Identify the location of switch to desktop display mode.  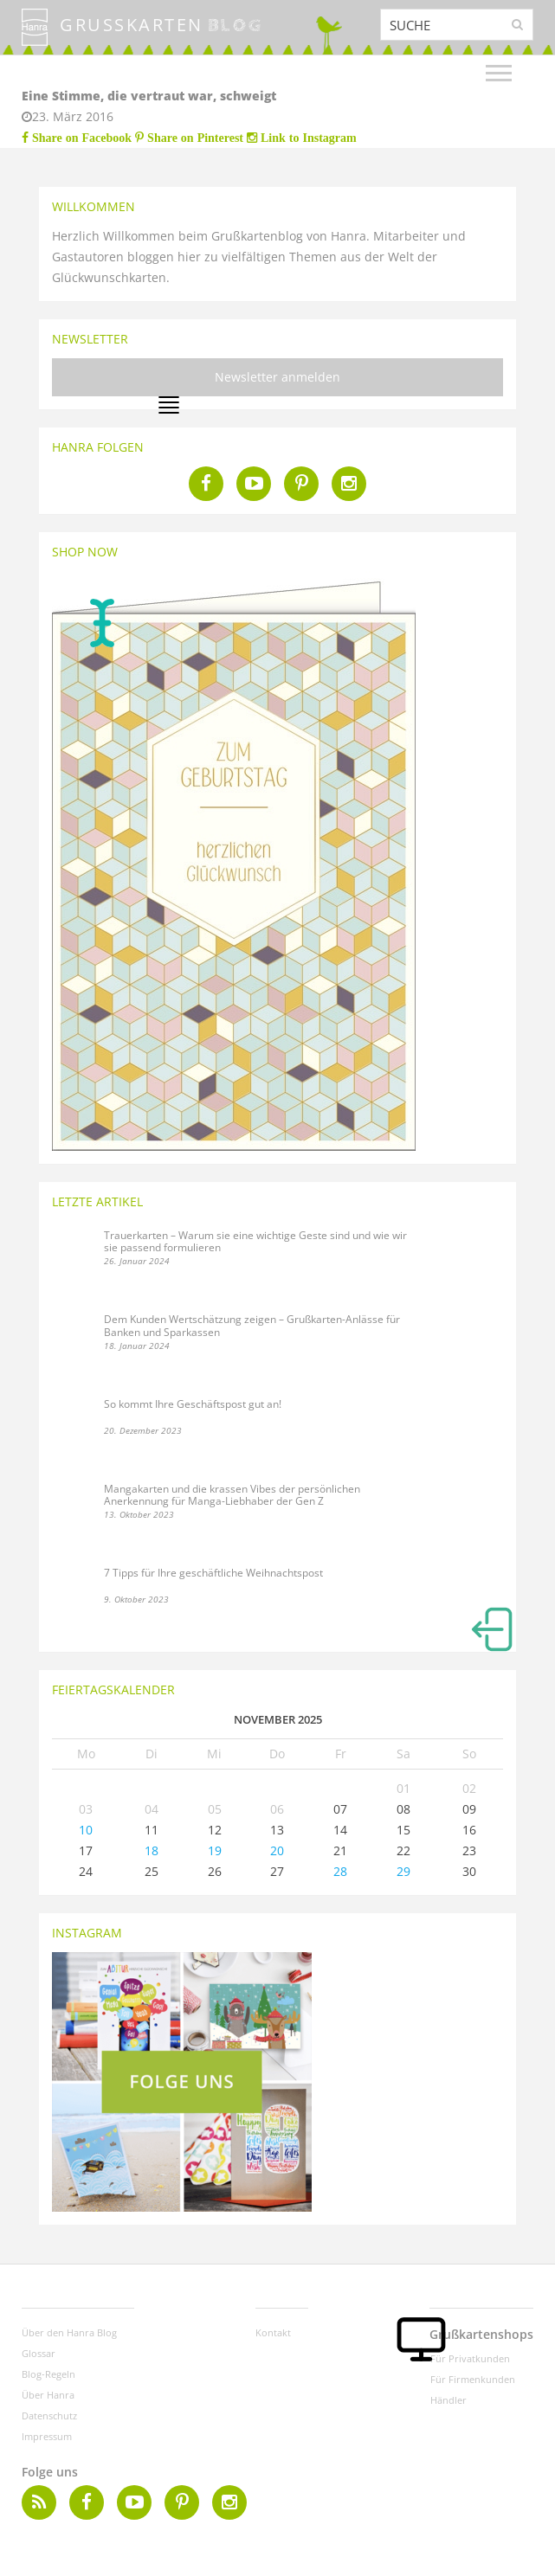
(421, 2339).